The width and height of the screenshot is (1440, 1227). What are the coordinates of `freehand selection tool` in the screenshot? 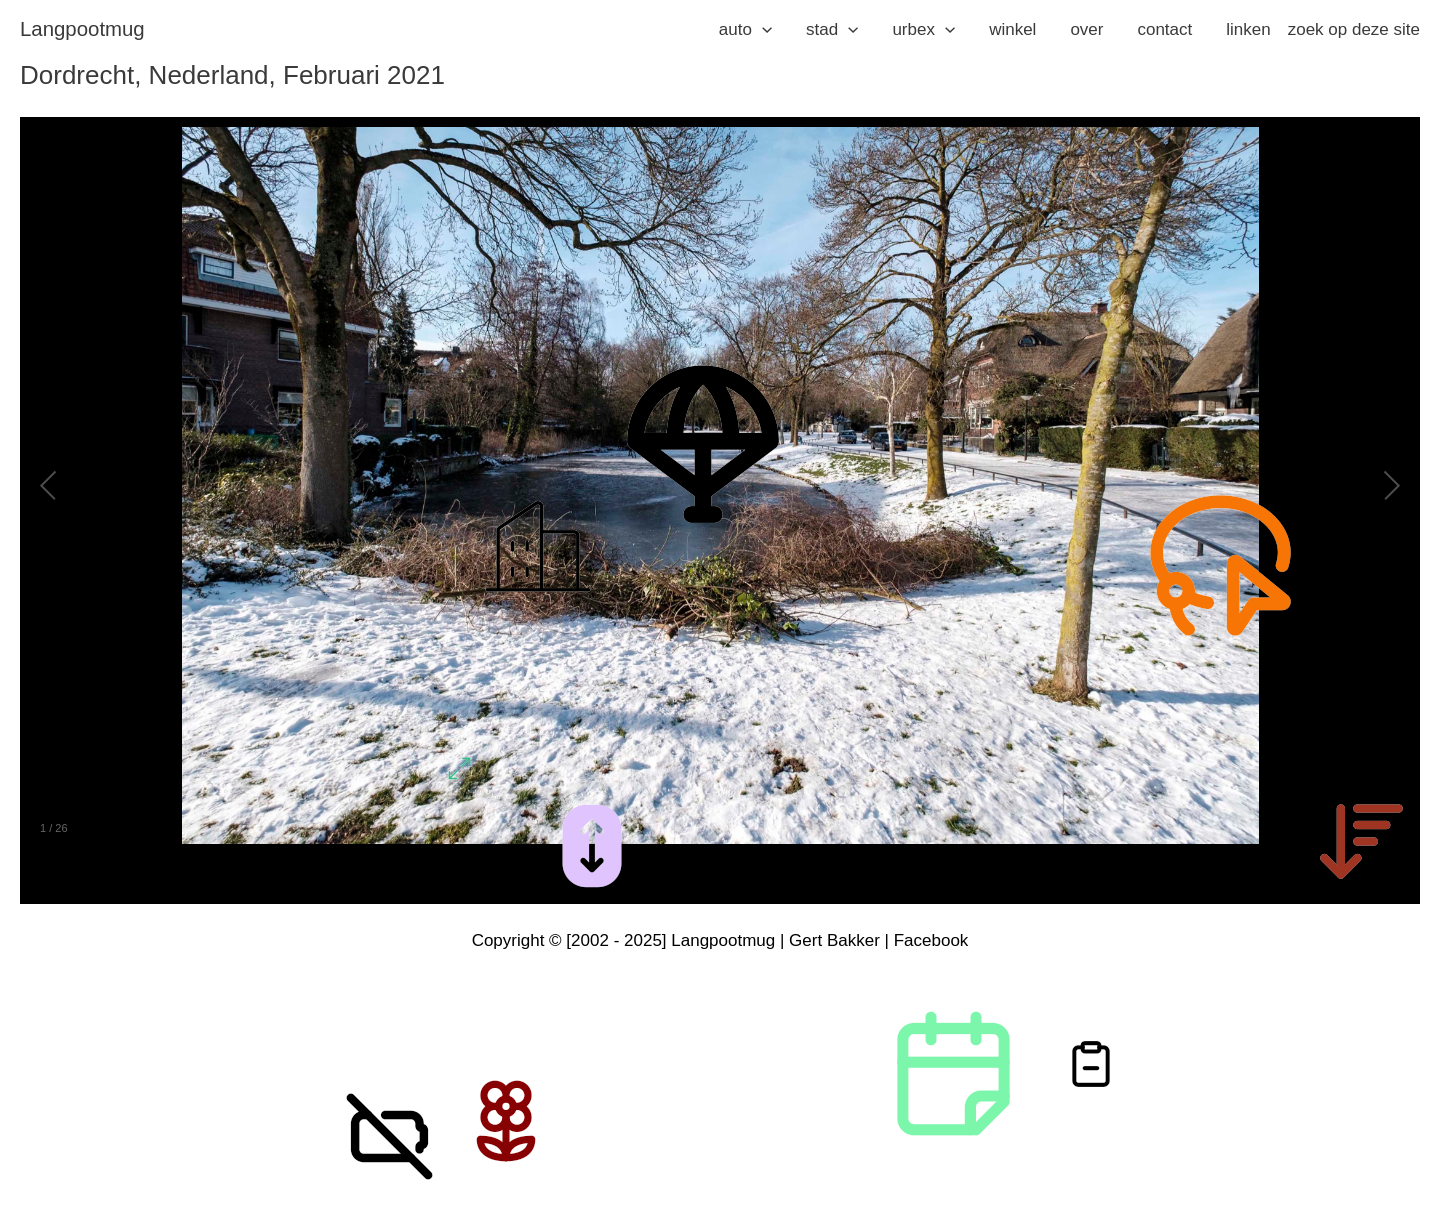 It's located at (1220, 565).